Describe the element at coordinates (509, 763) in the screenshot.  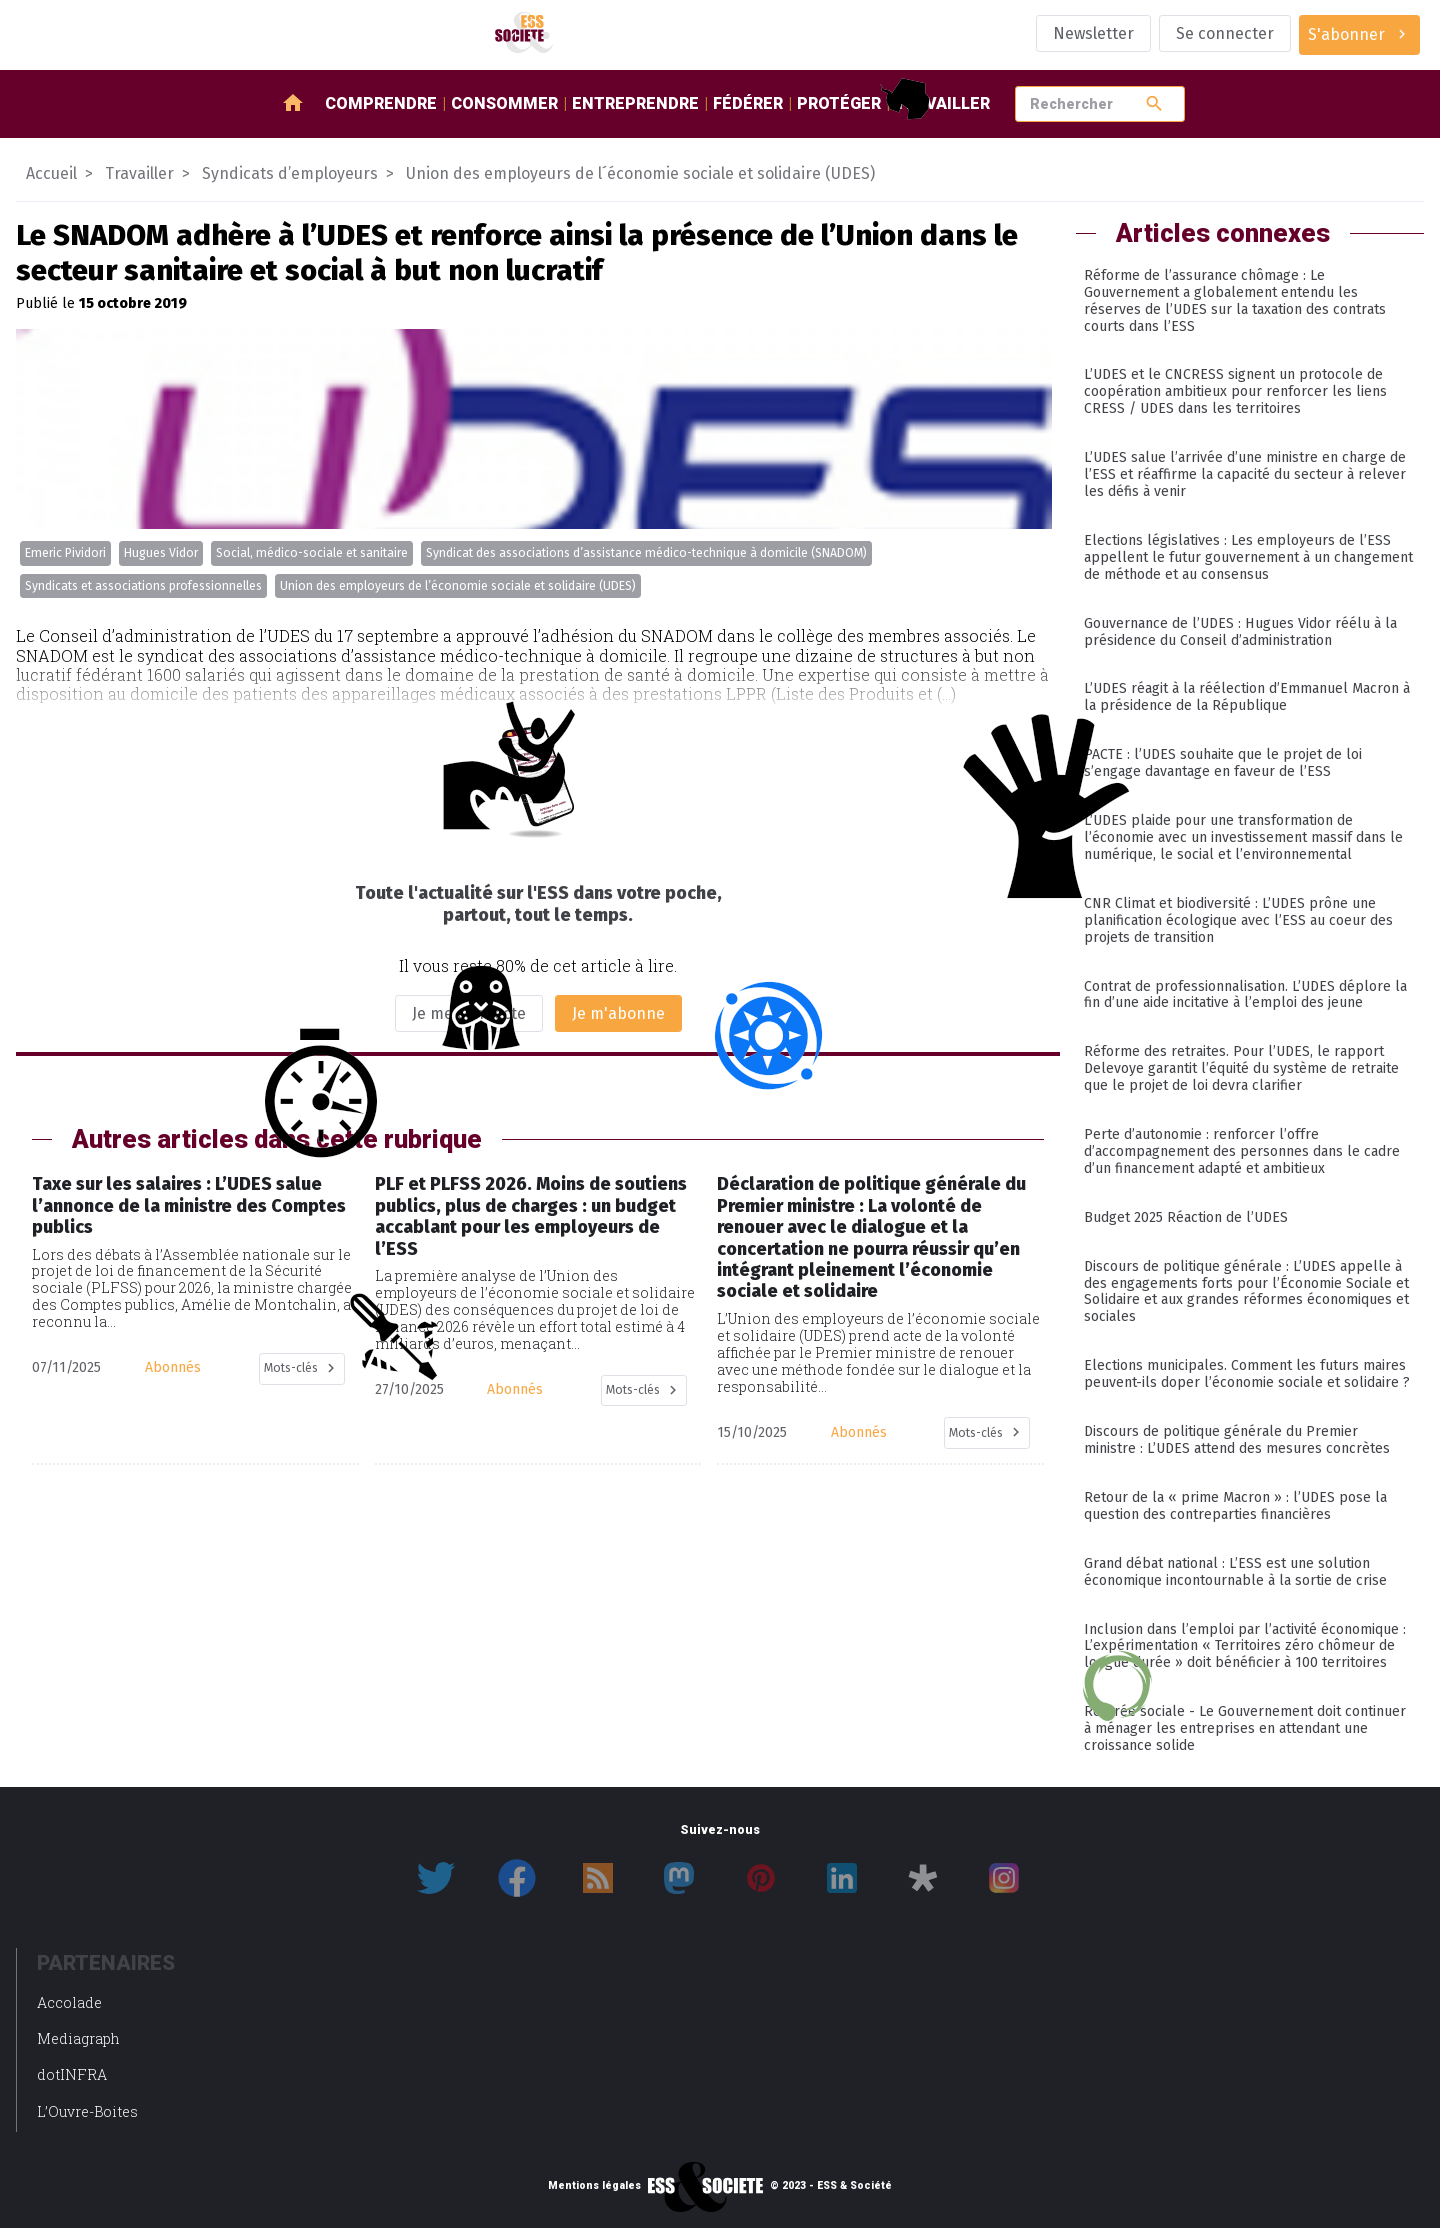
I see `summon a demon from a portal` at that location.